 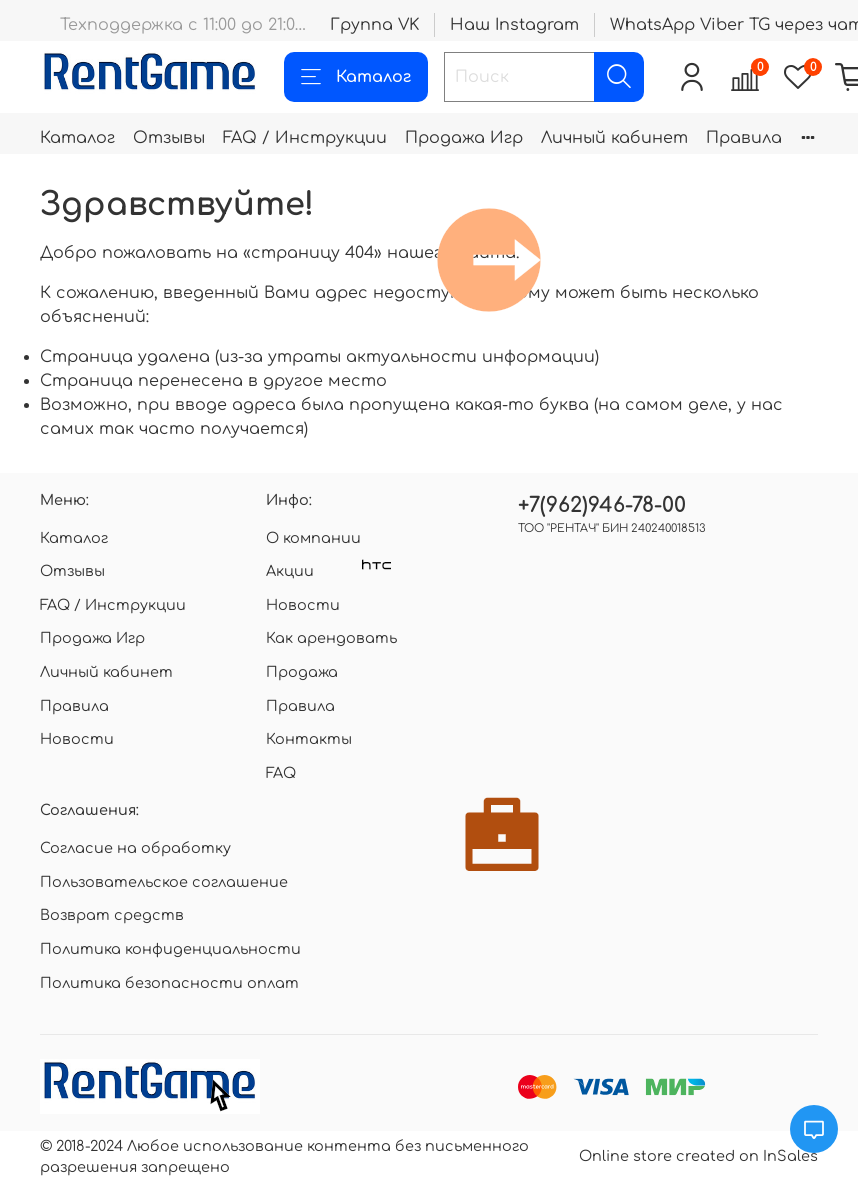 I want to click on access work or business-related features, so click(x=502, y=838).